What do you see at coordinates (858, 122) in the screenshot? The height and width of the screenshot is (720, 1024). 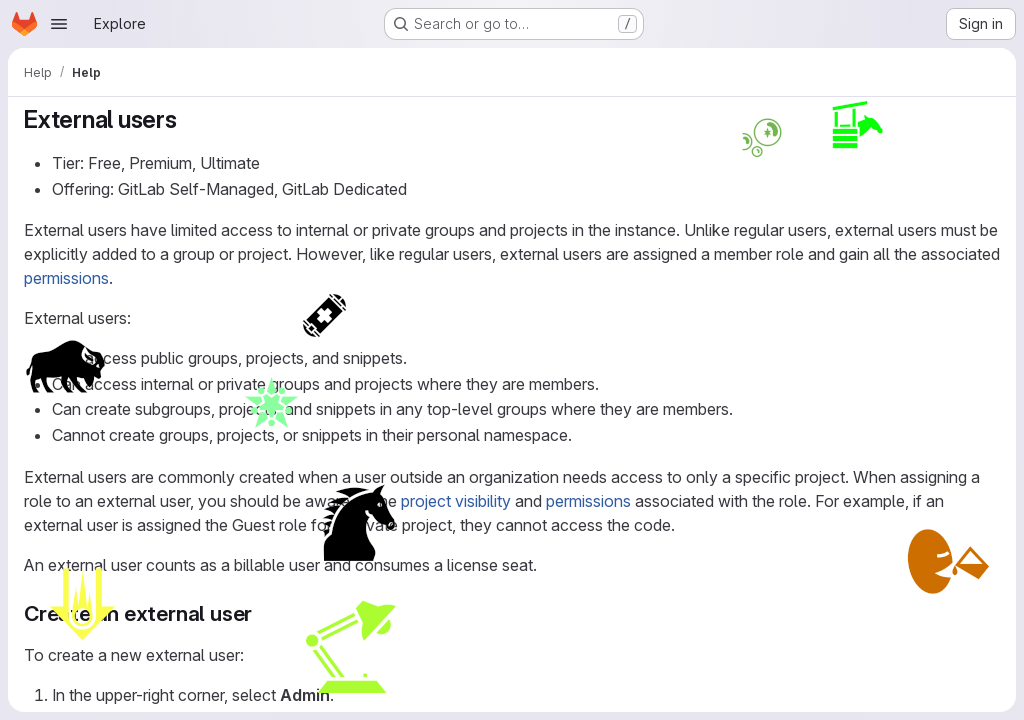 I see `access the stable or horse shelter` at bounding box center [858, 122].